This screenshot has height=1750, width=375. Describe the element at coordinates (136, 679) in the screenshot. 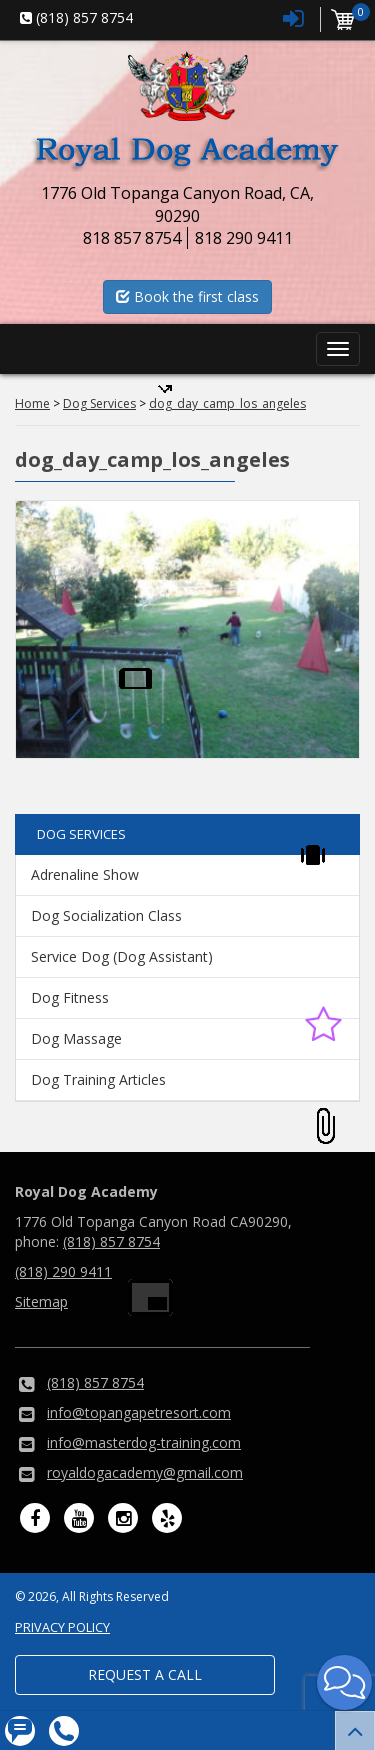

I see `switch to landscape orientation` at that location.